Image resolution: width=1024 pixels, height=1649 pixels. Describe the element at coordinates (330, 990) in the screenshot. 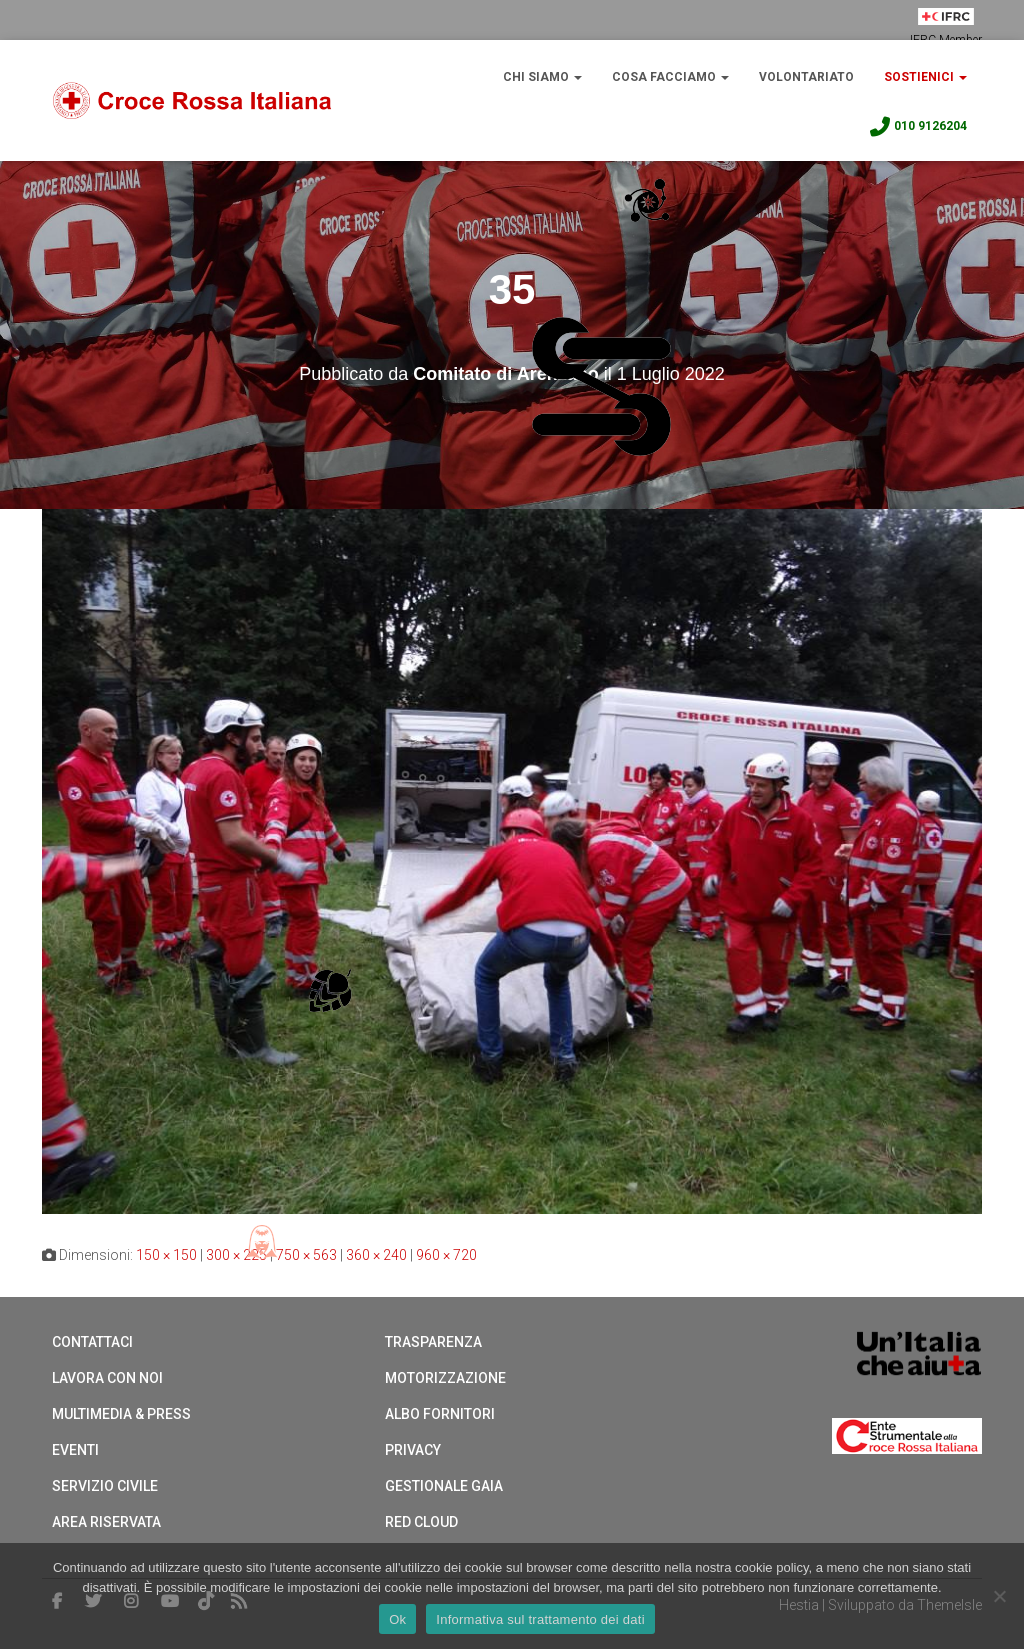

I see `indicates beer or brewing-related content` at that location.